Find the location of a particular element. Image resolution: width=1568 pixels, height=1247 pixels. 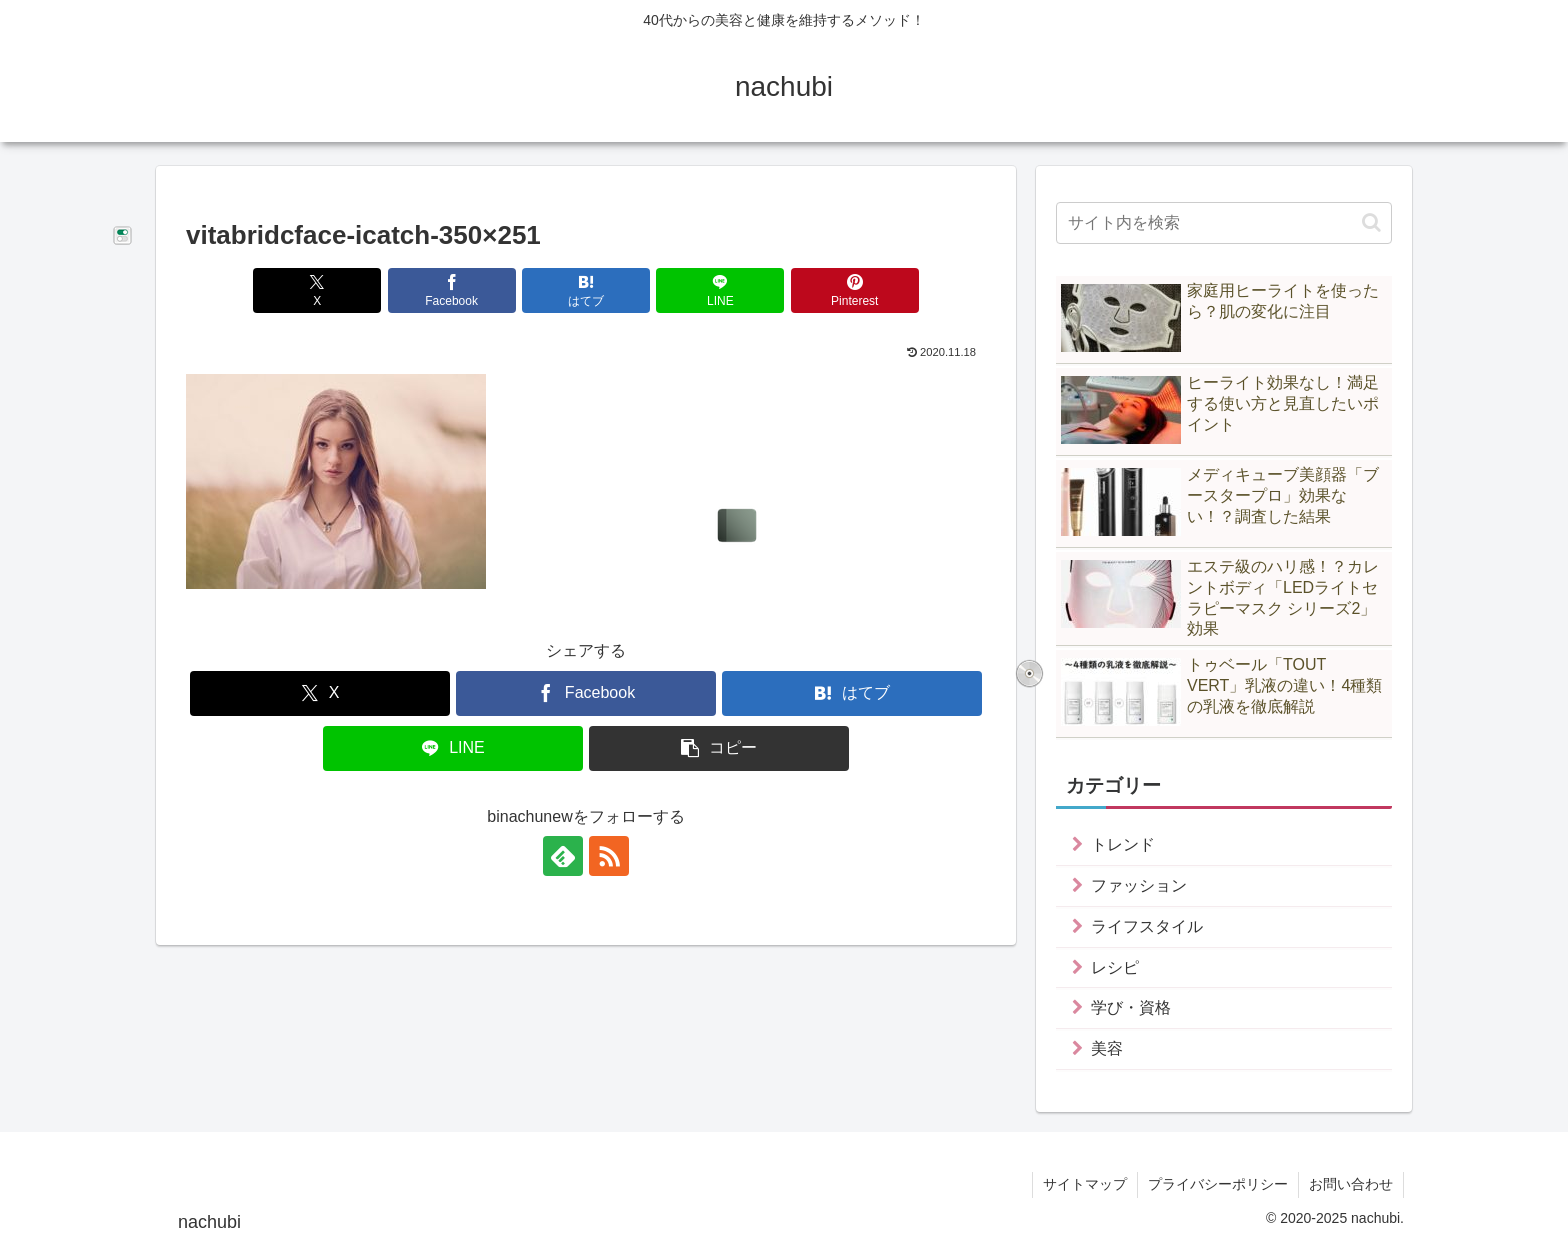

access your desktop folder is located at coordinates (737, 524).